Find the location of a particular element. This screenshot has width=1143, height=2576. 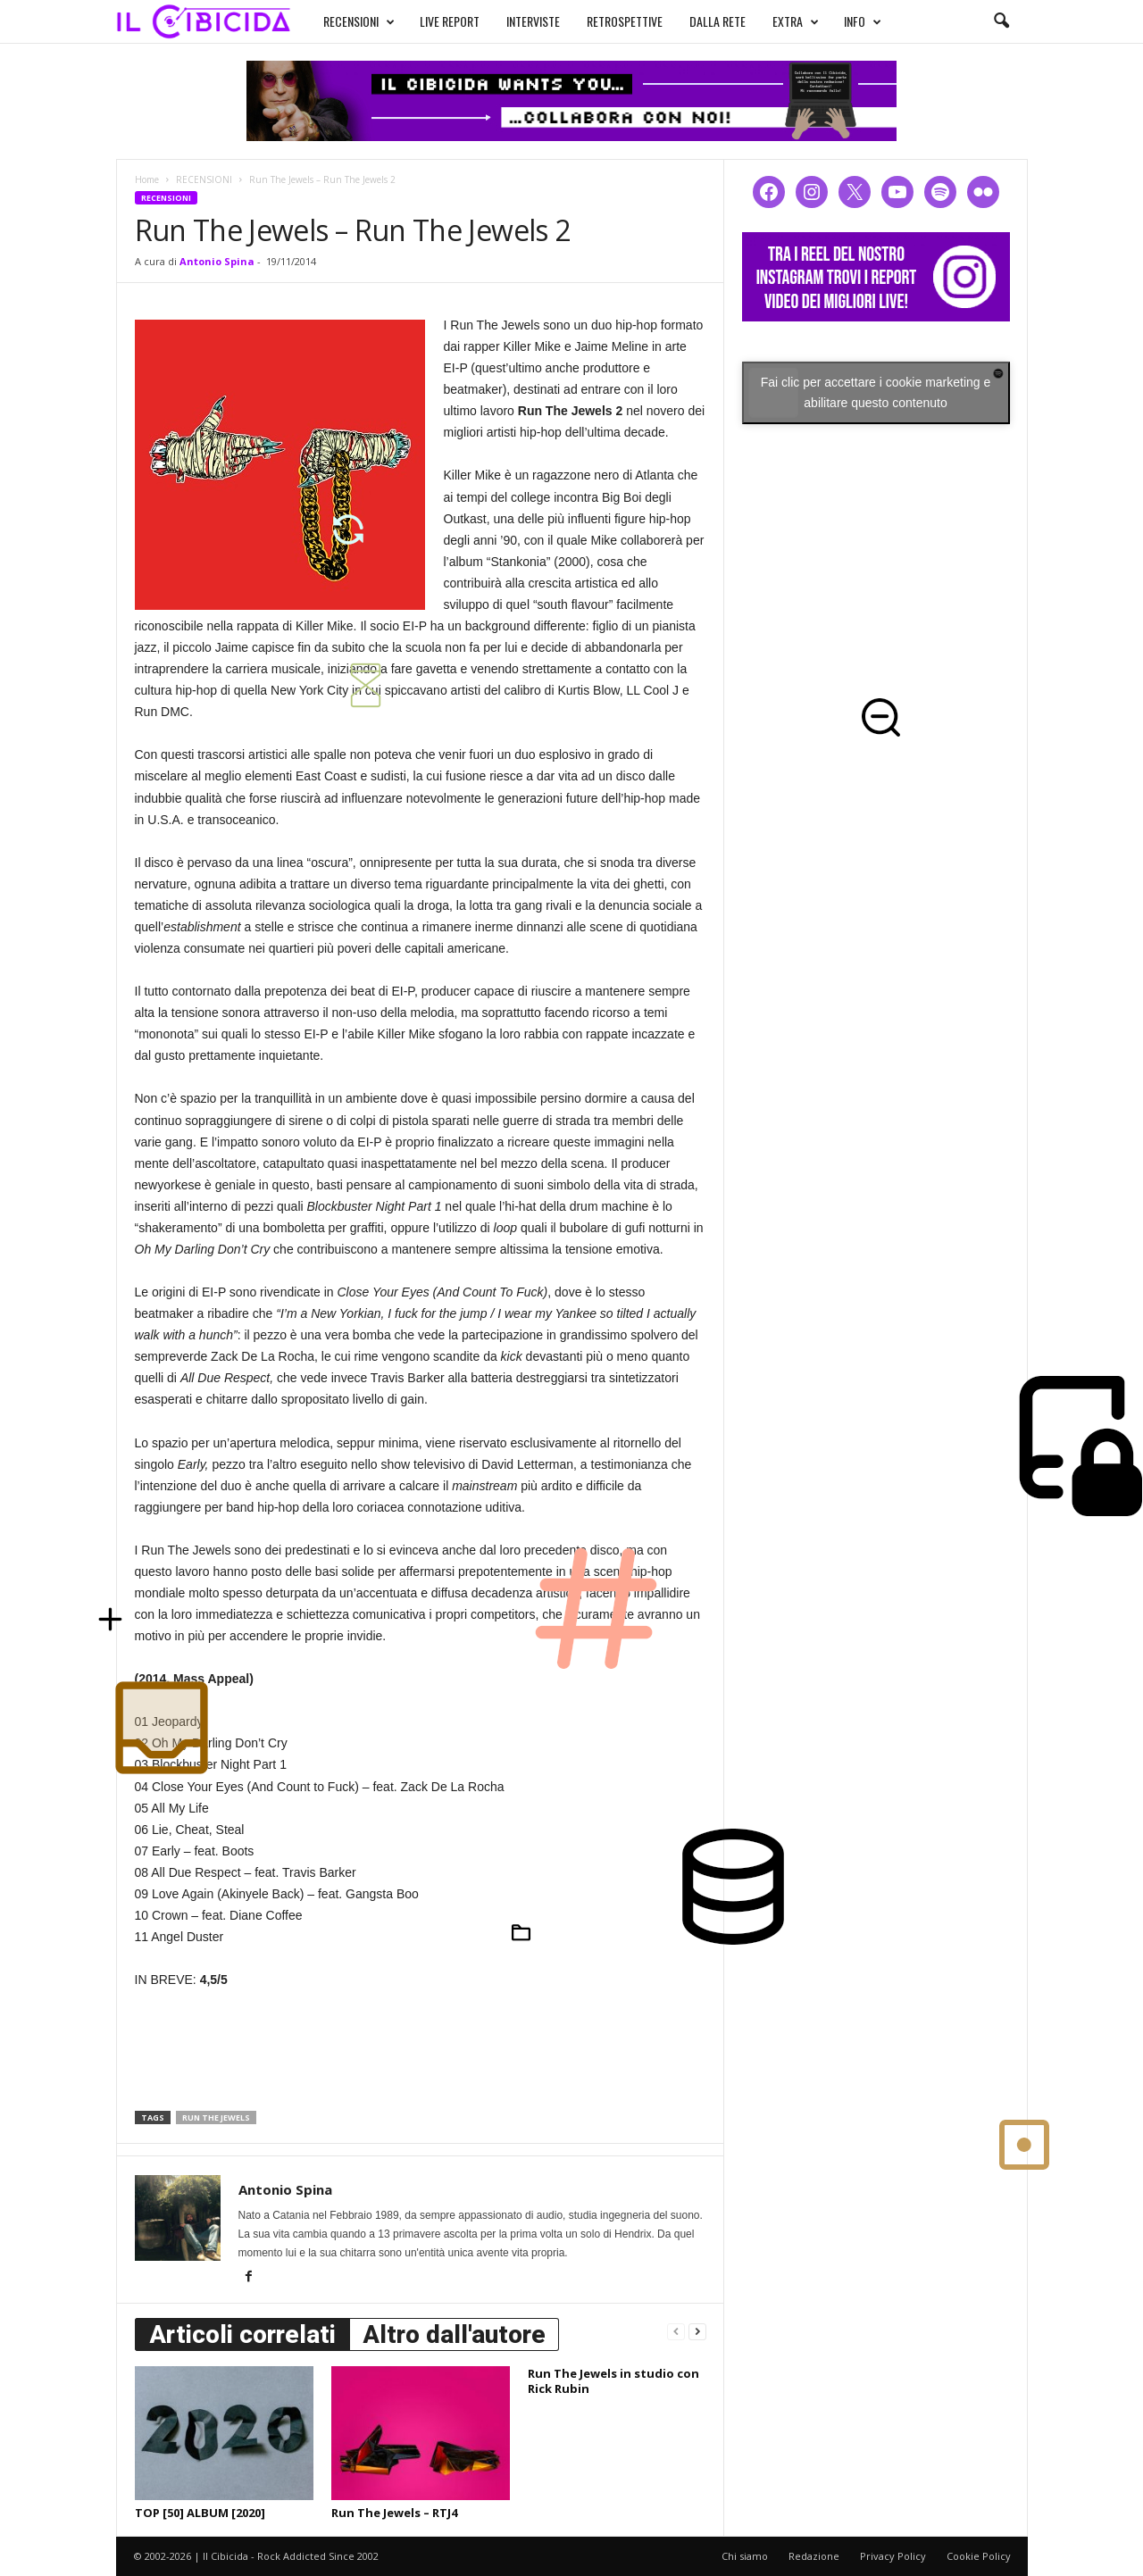

indicates a file has been modified in a diff view is located at coordinates (1024, 2145).